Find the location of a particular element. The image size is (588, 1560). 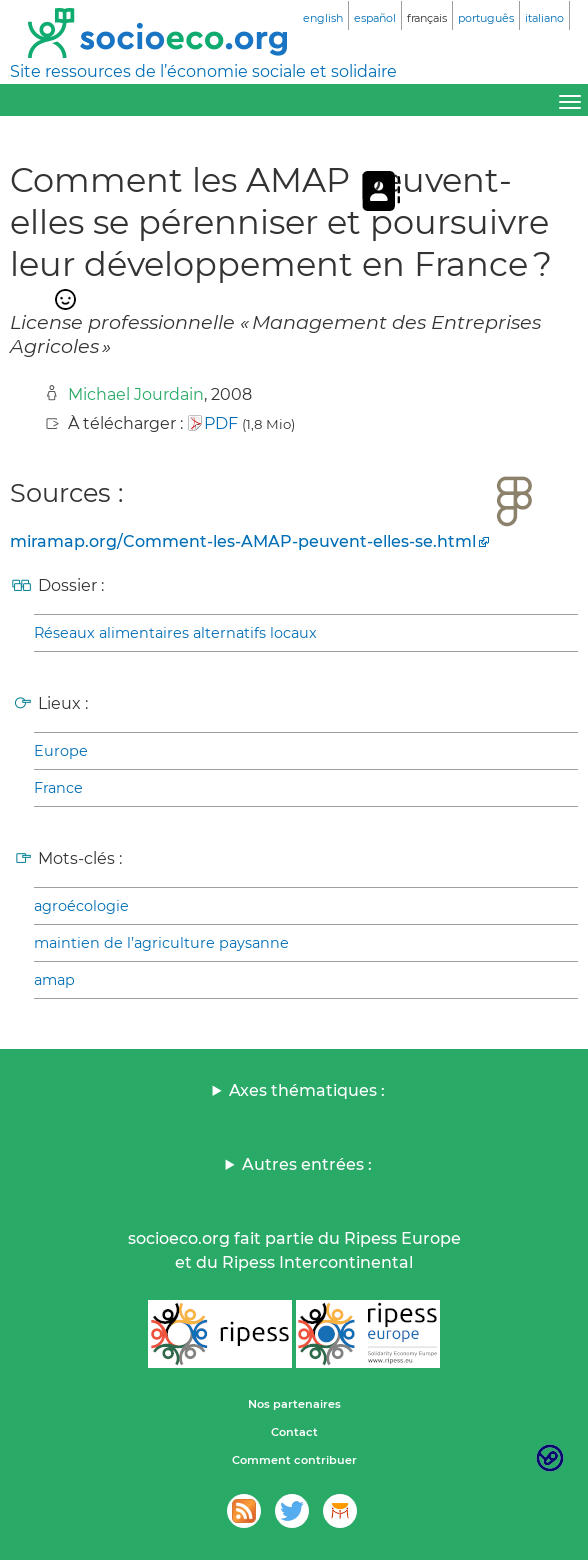

add emoji or reaction to content is located at coordinates (65, 299).